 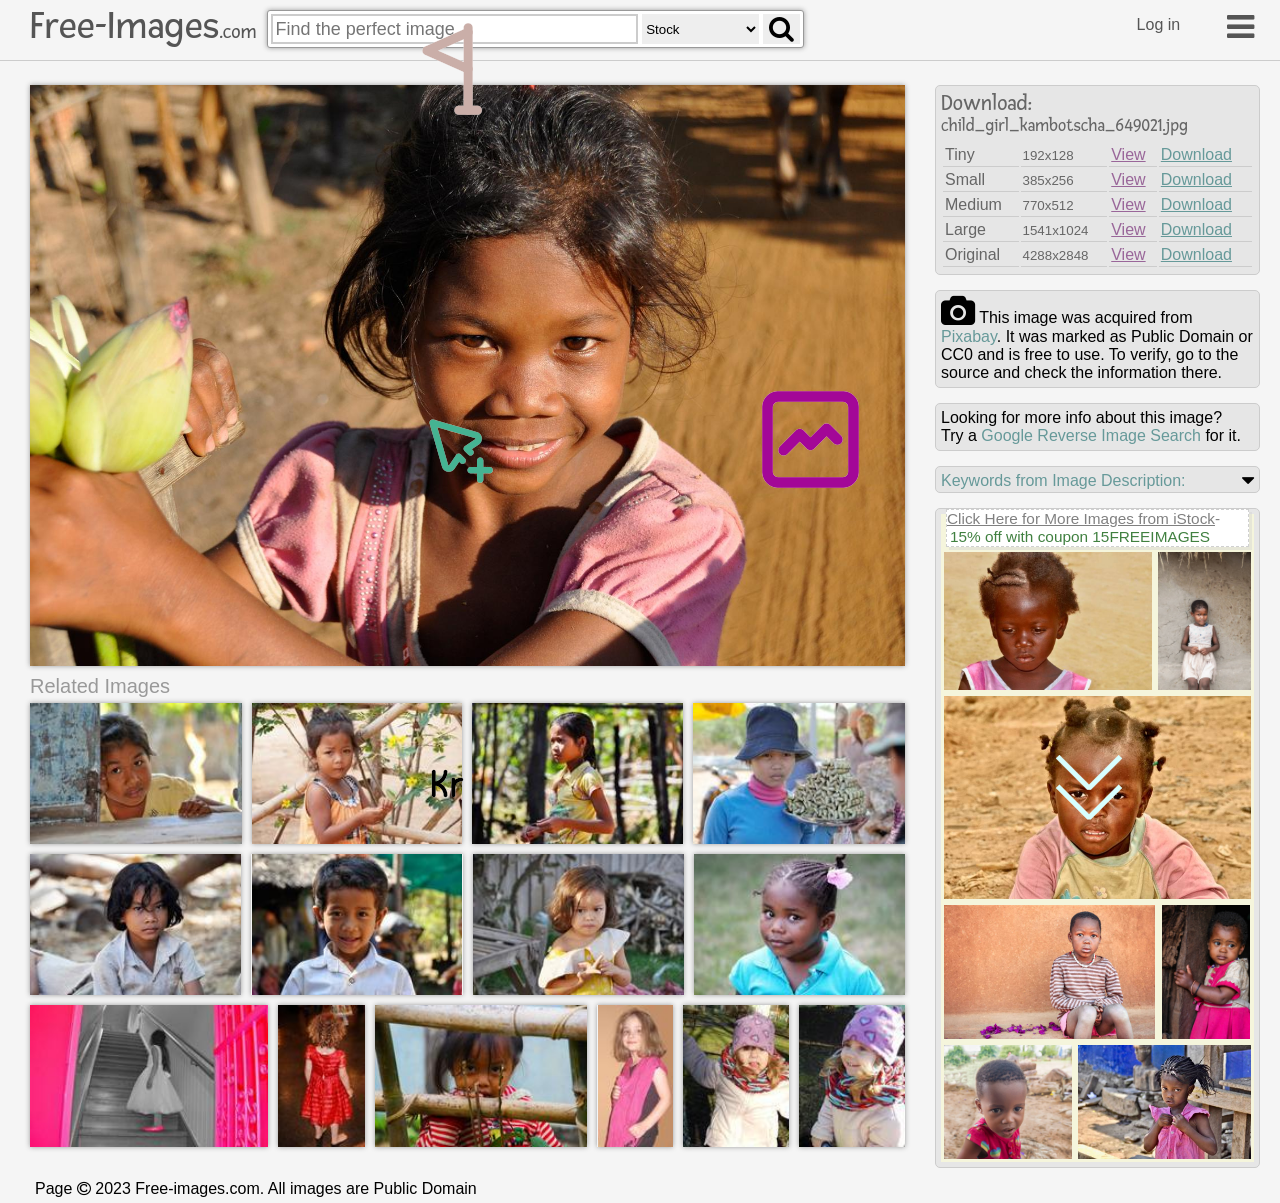 I want to click on expand collapsed content below, so click(x=1091, y=789).